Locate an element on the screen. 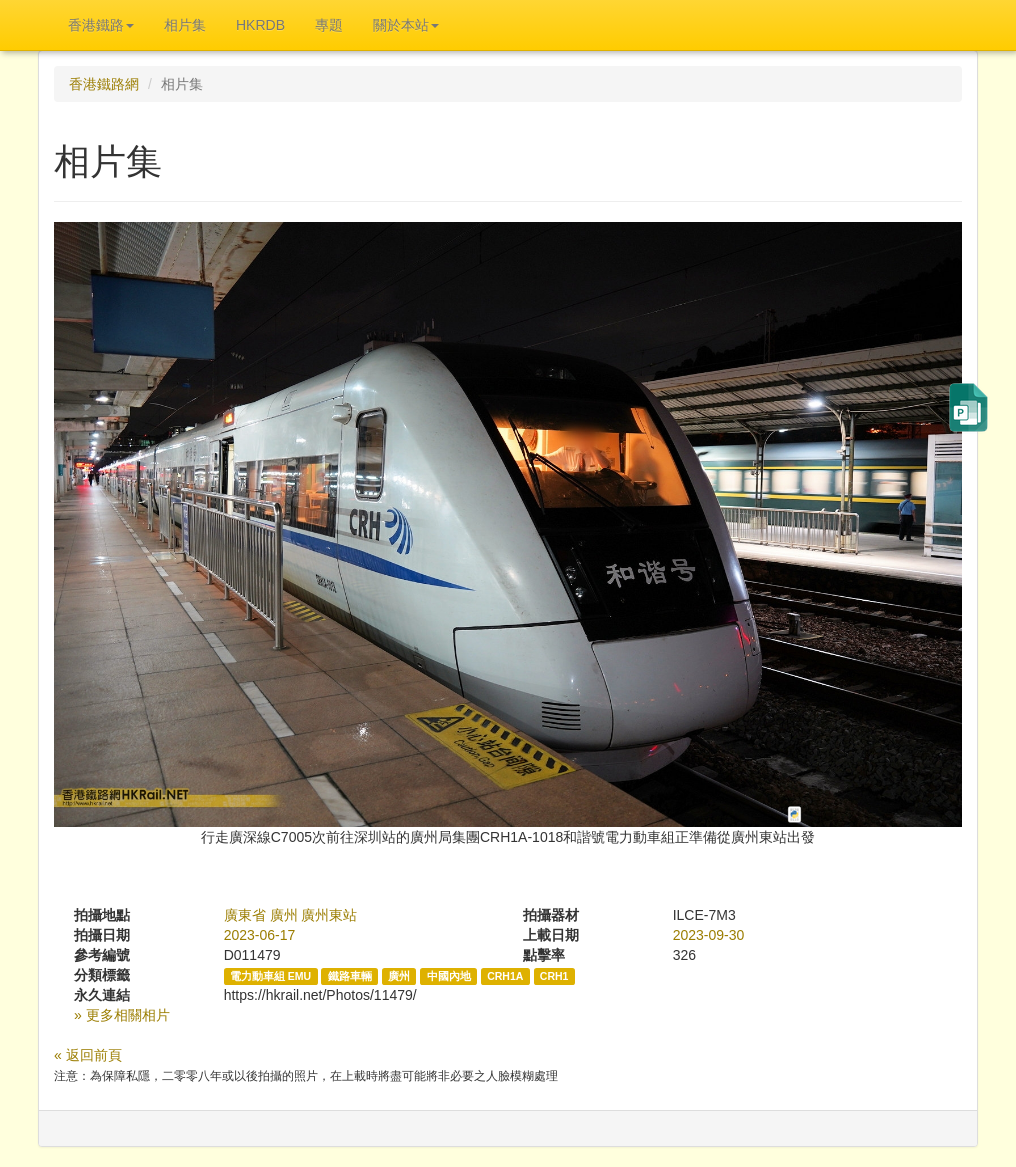  microsoft publisher document file is located at coordinates (968, 407).